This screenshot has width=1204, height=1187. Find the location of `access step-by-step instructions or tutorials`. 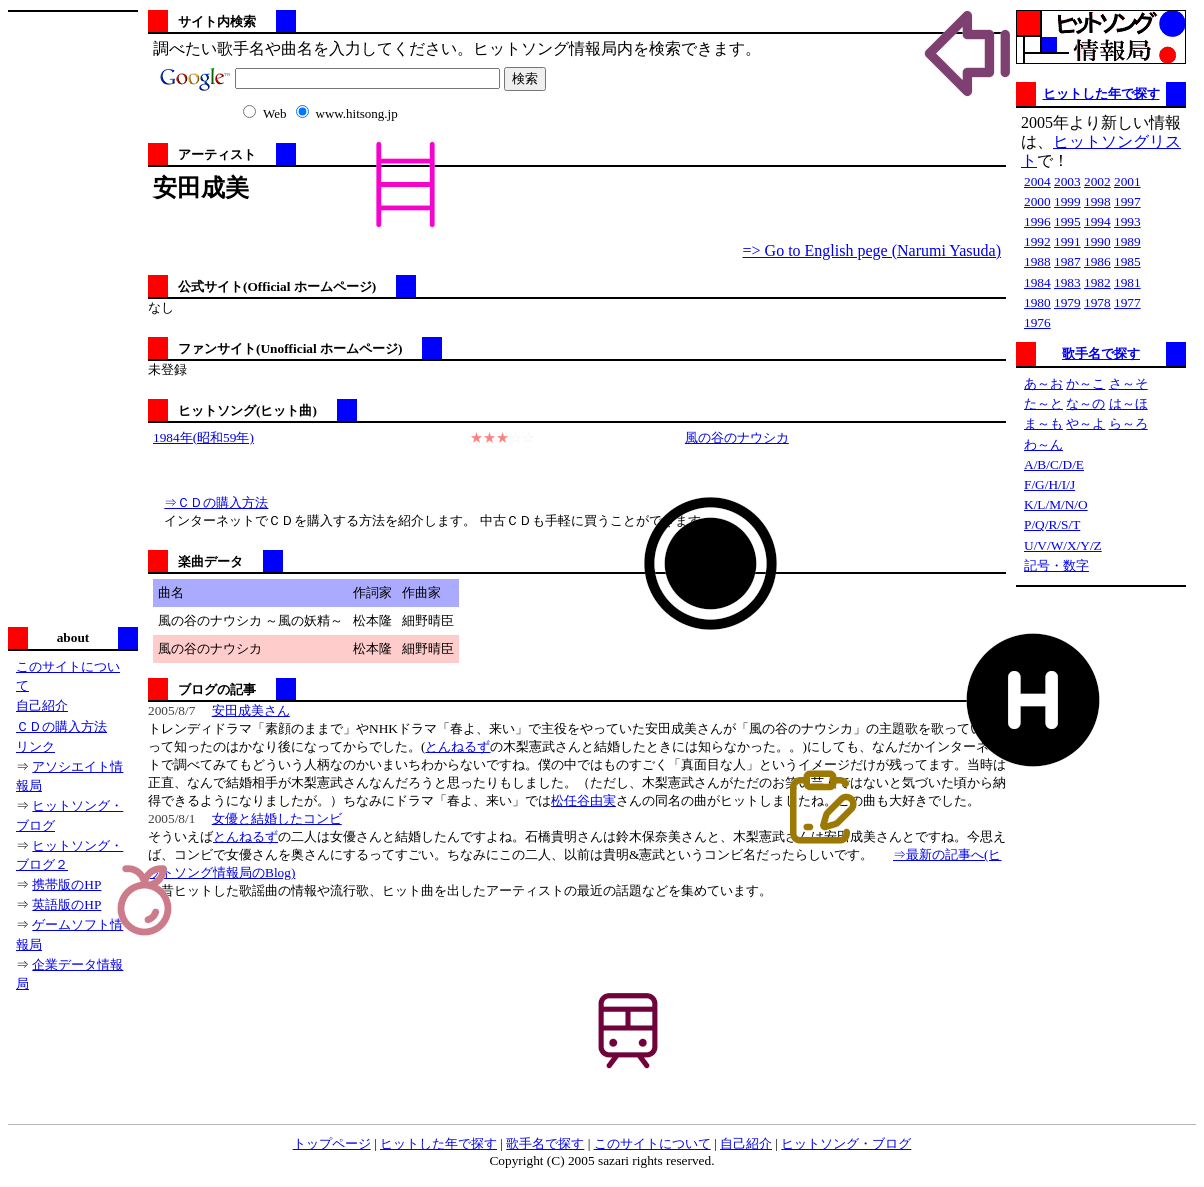

access step-by-step instructions or tutorials is located at coordinates (405, 184).